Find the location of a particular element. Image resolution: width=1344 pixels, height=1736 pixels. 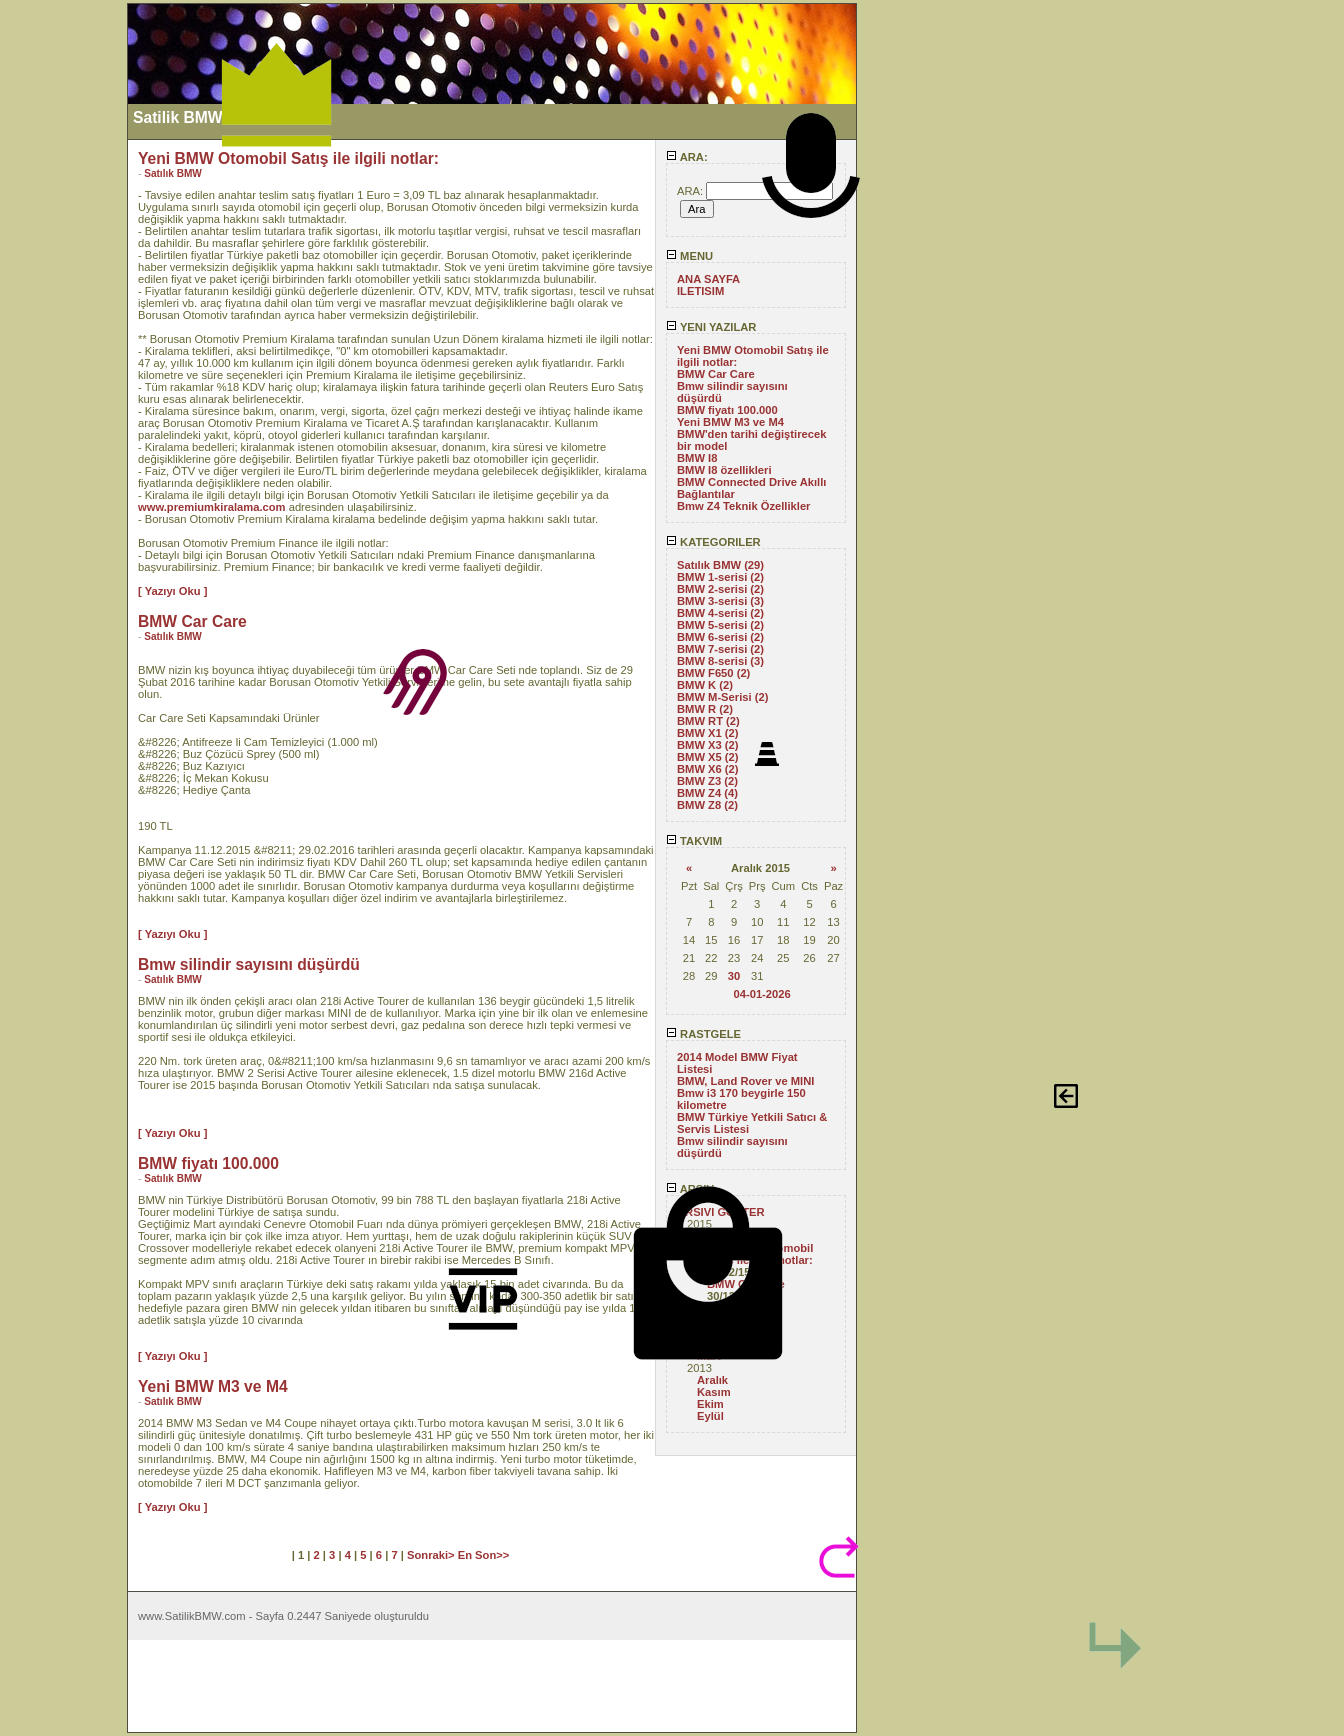

airbyte logo - a data integration platform is located at coordinates (415, 682).